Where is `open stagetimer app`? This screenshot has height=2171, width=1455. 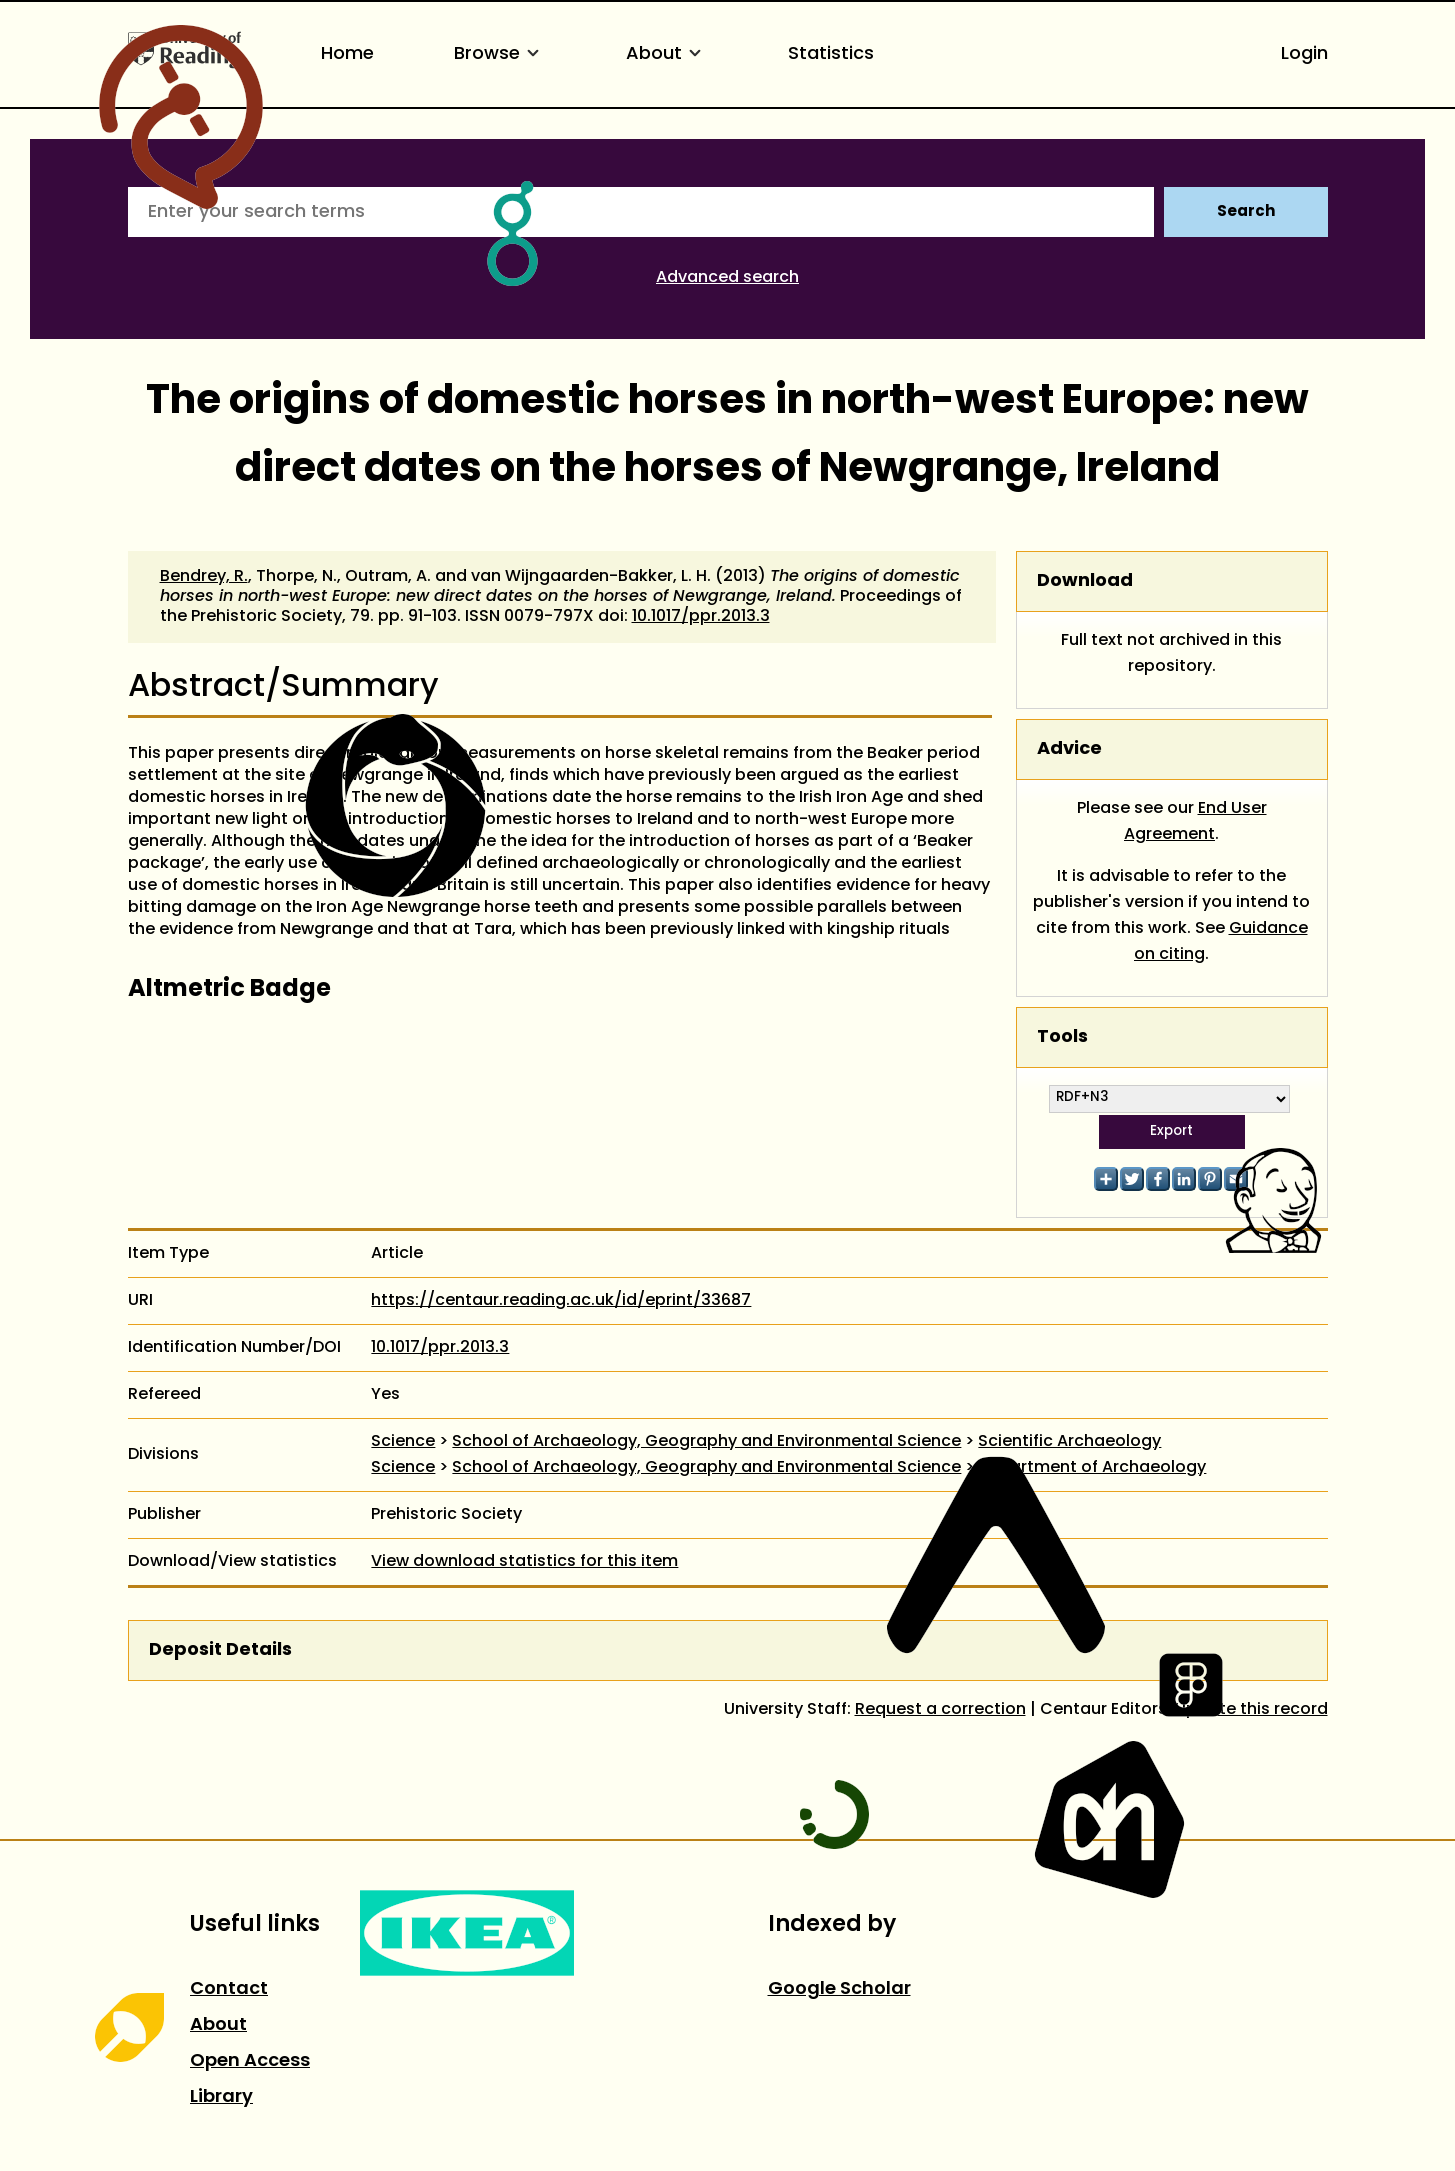
open stagetimer app is located at coordinates (834, 1814).